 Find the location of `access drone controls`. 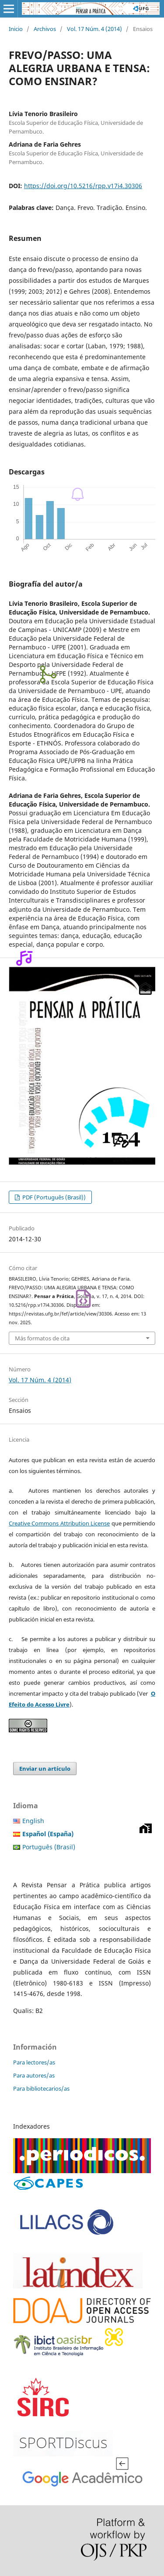

access drone controls is located at coordinates (114, 2337).